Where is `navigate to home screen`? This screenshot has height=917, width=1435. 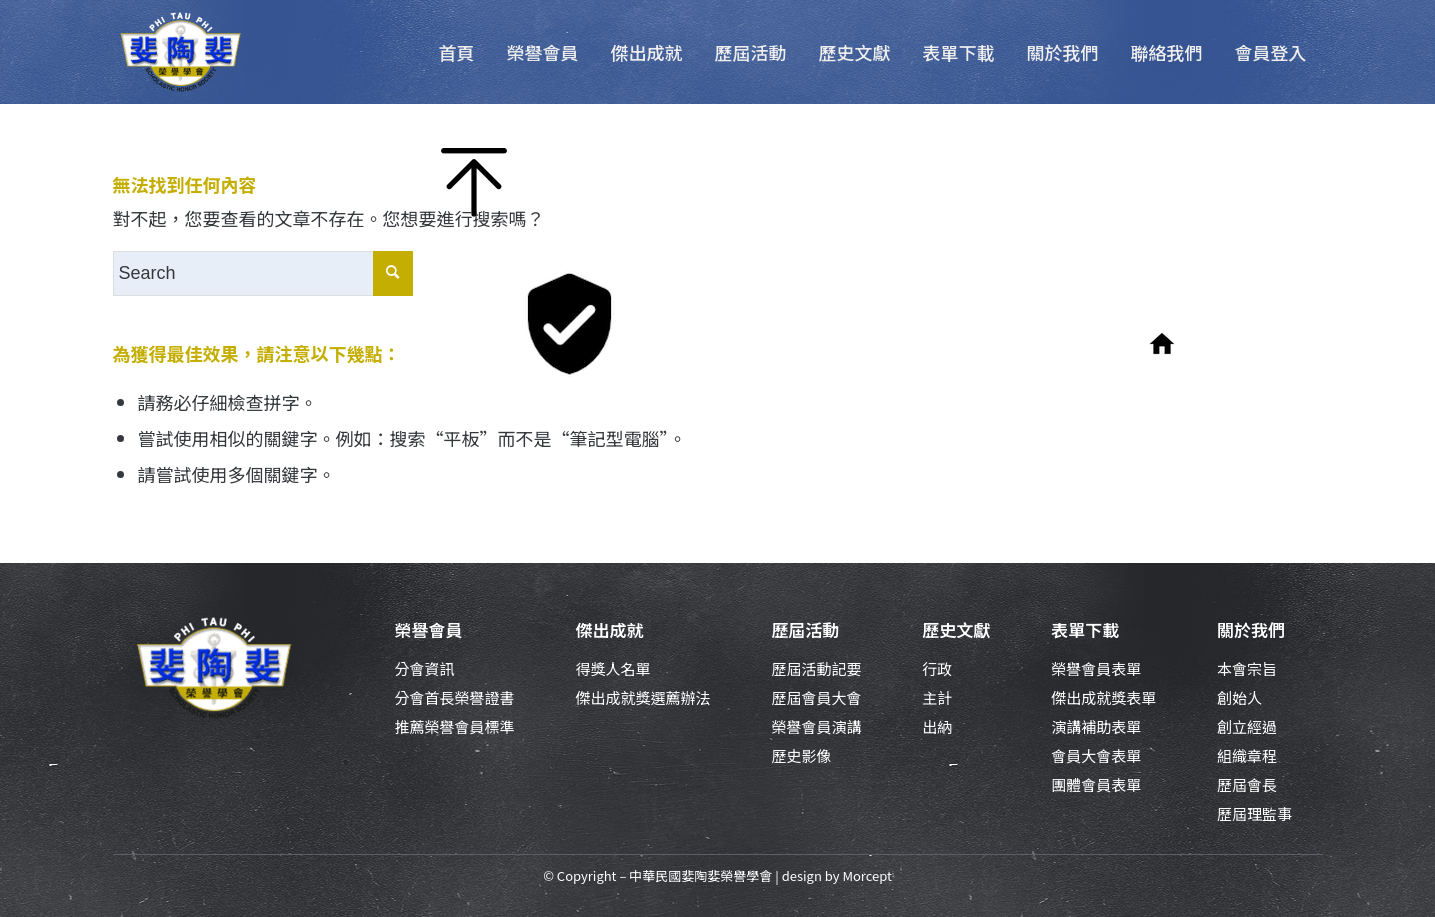 navigate to home screen is located at coordinates (1162, 344).